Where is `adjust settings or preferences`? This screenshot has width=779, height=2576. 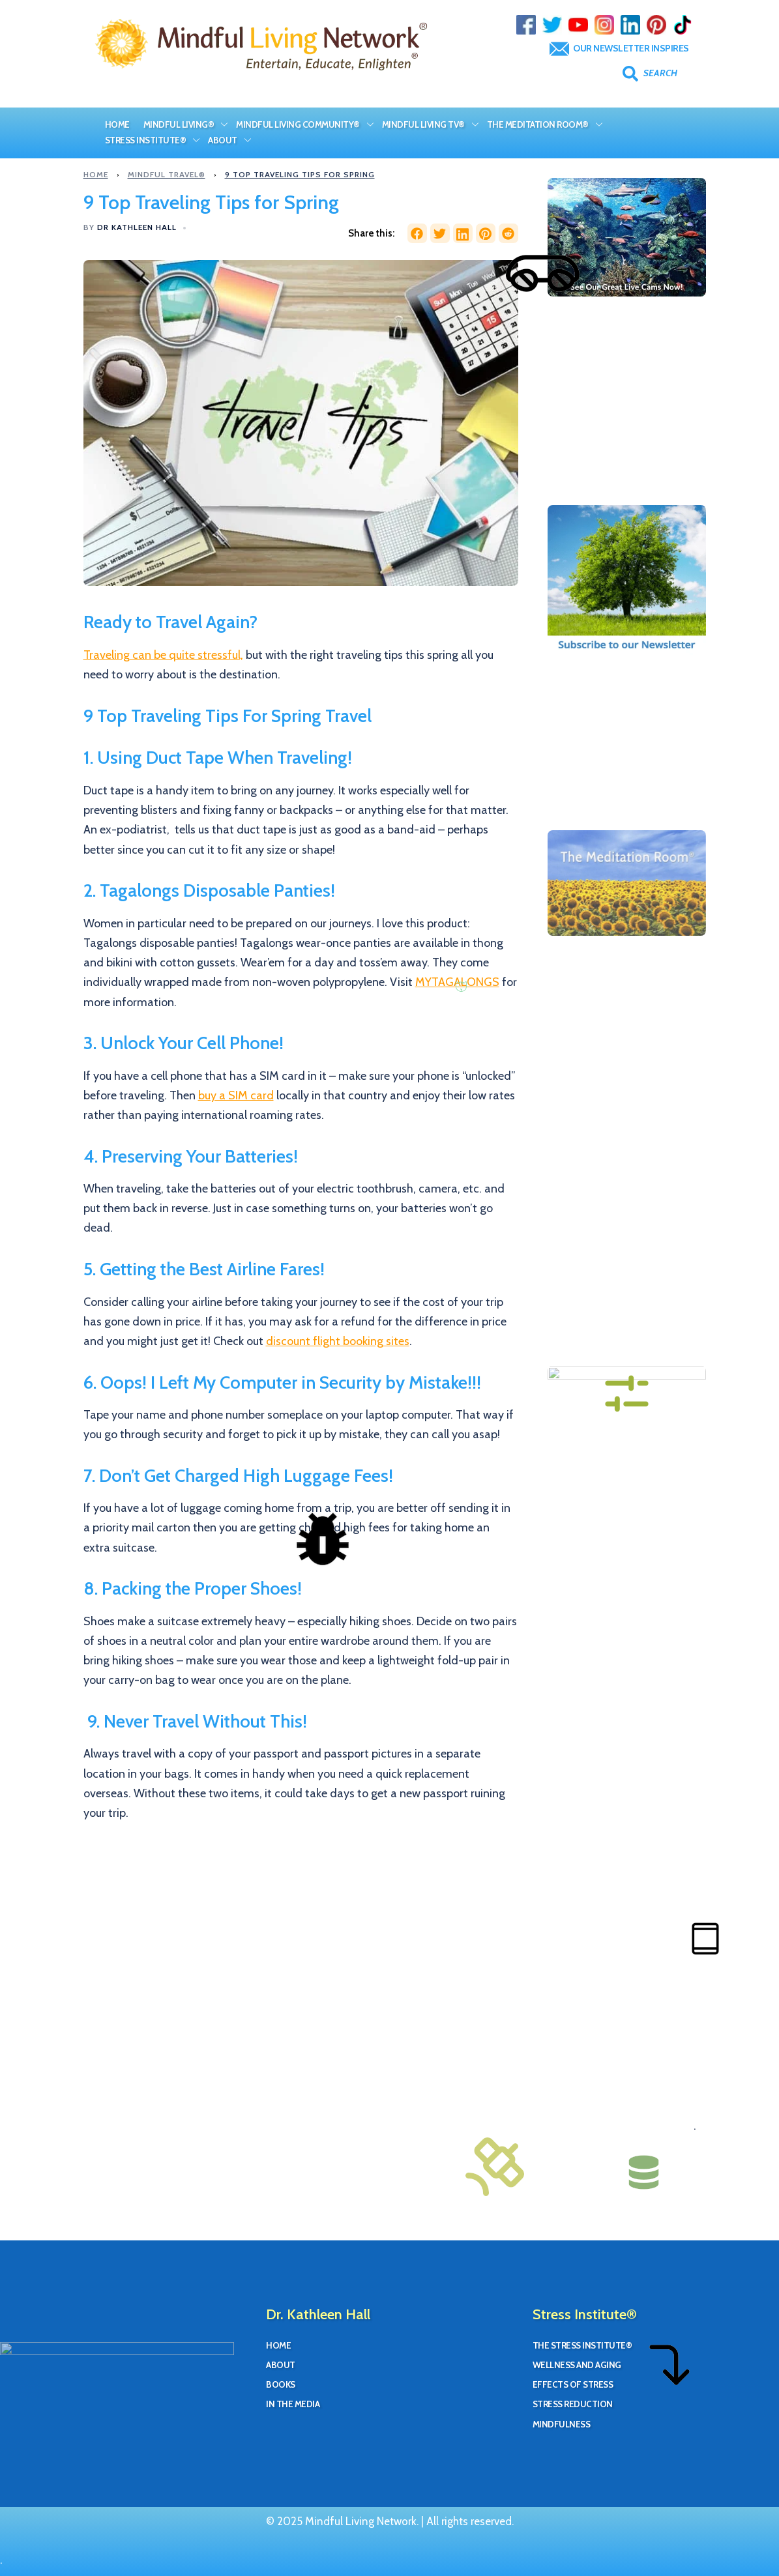
adjust settings or preferences is located at coordinates (626, 1393).